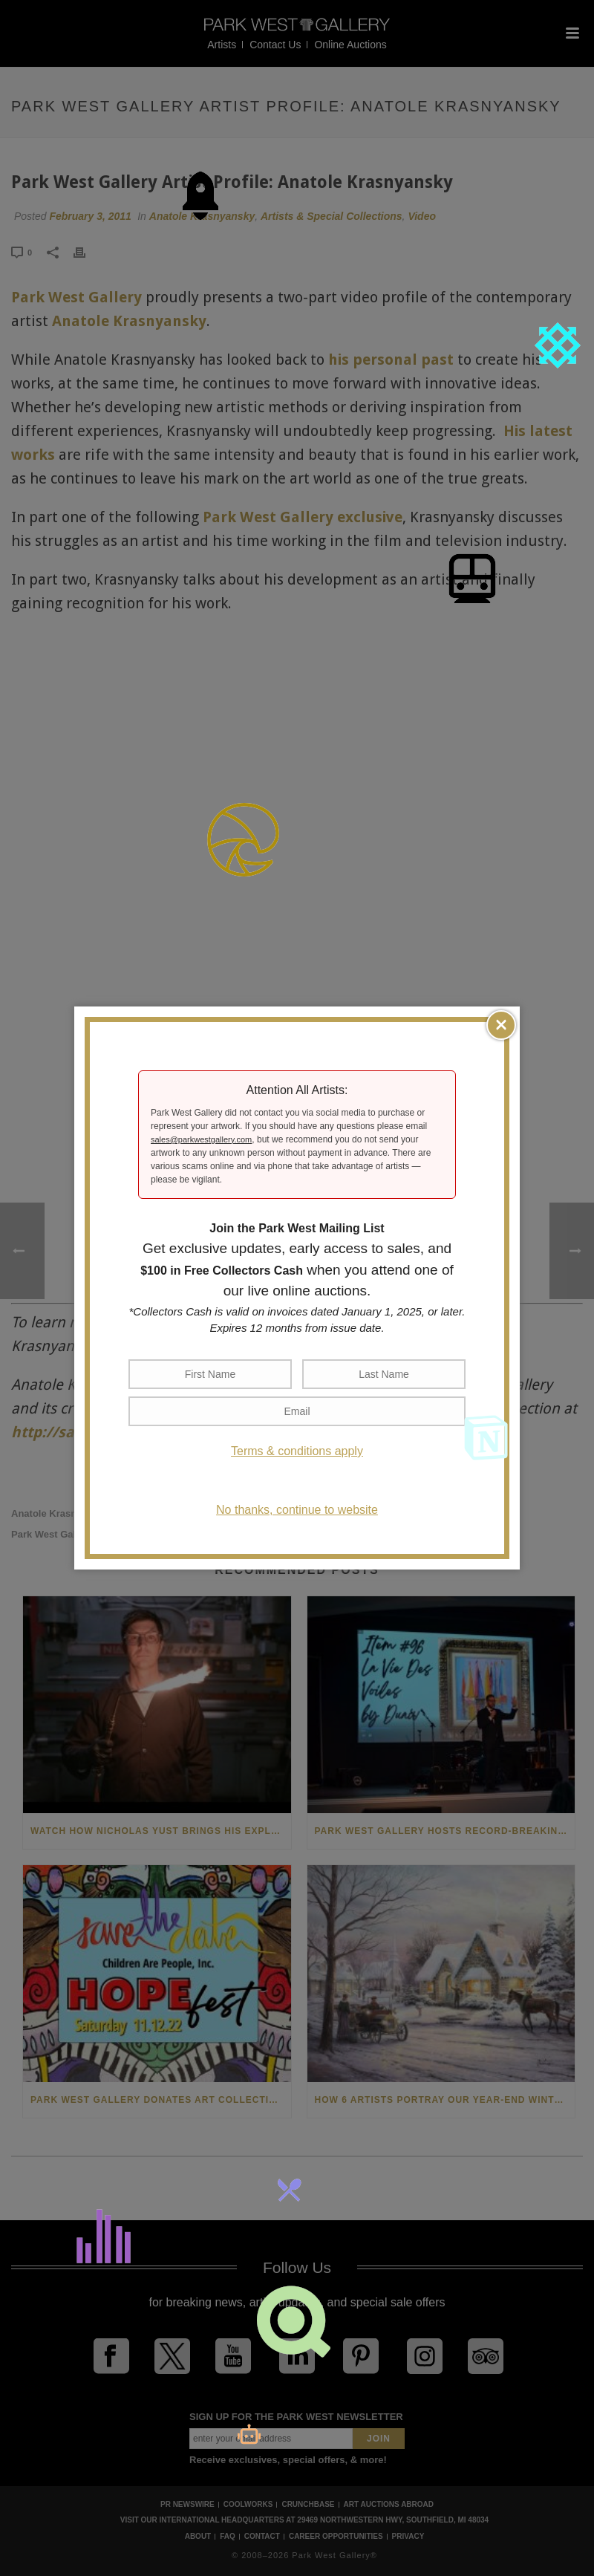 This screenshot has width=594, height=2576. Describe the element at coordinates (243, 839) in the screenshot. I see `open the Breaker podcast app` at that location.